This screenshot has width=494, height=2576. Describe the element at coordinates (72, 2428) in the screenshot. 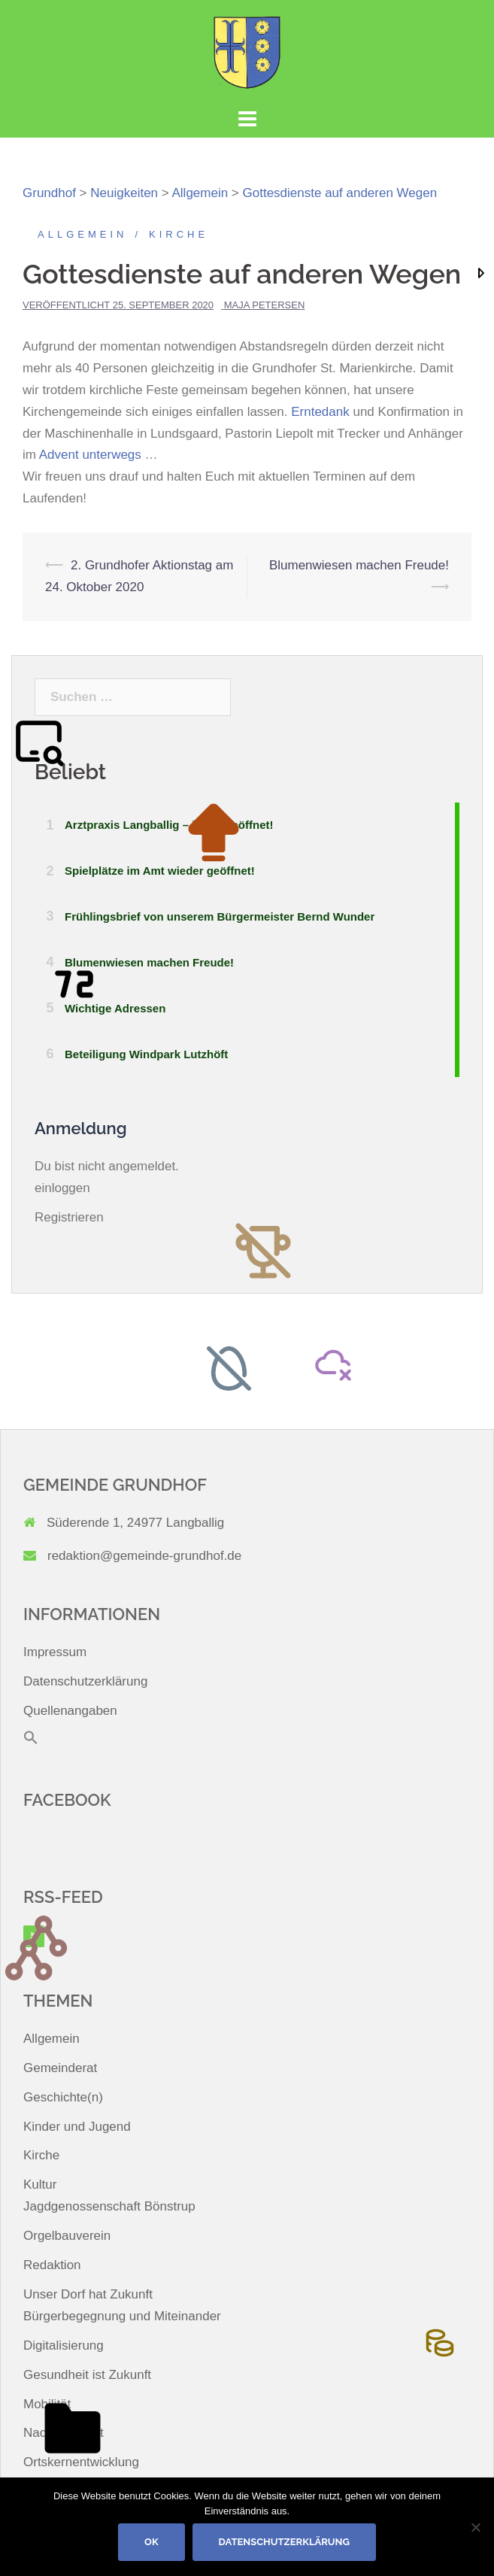

I see `open folder or directory` at that location.